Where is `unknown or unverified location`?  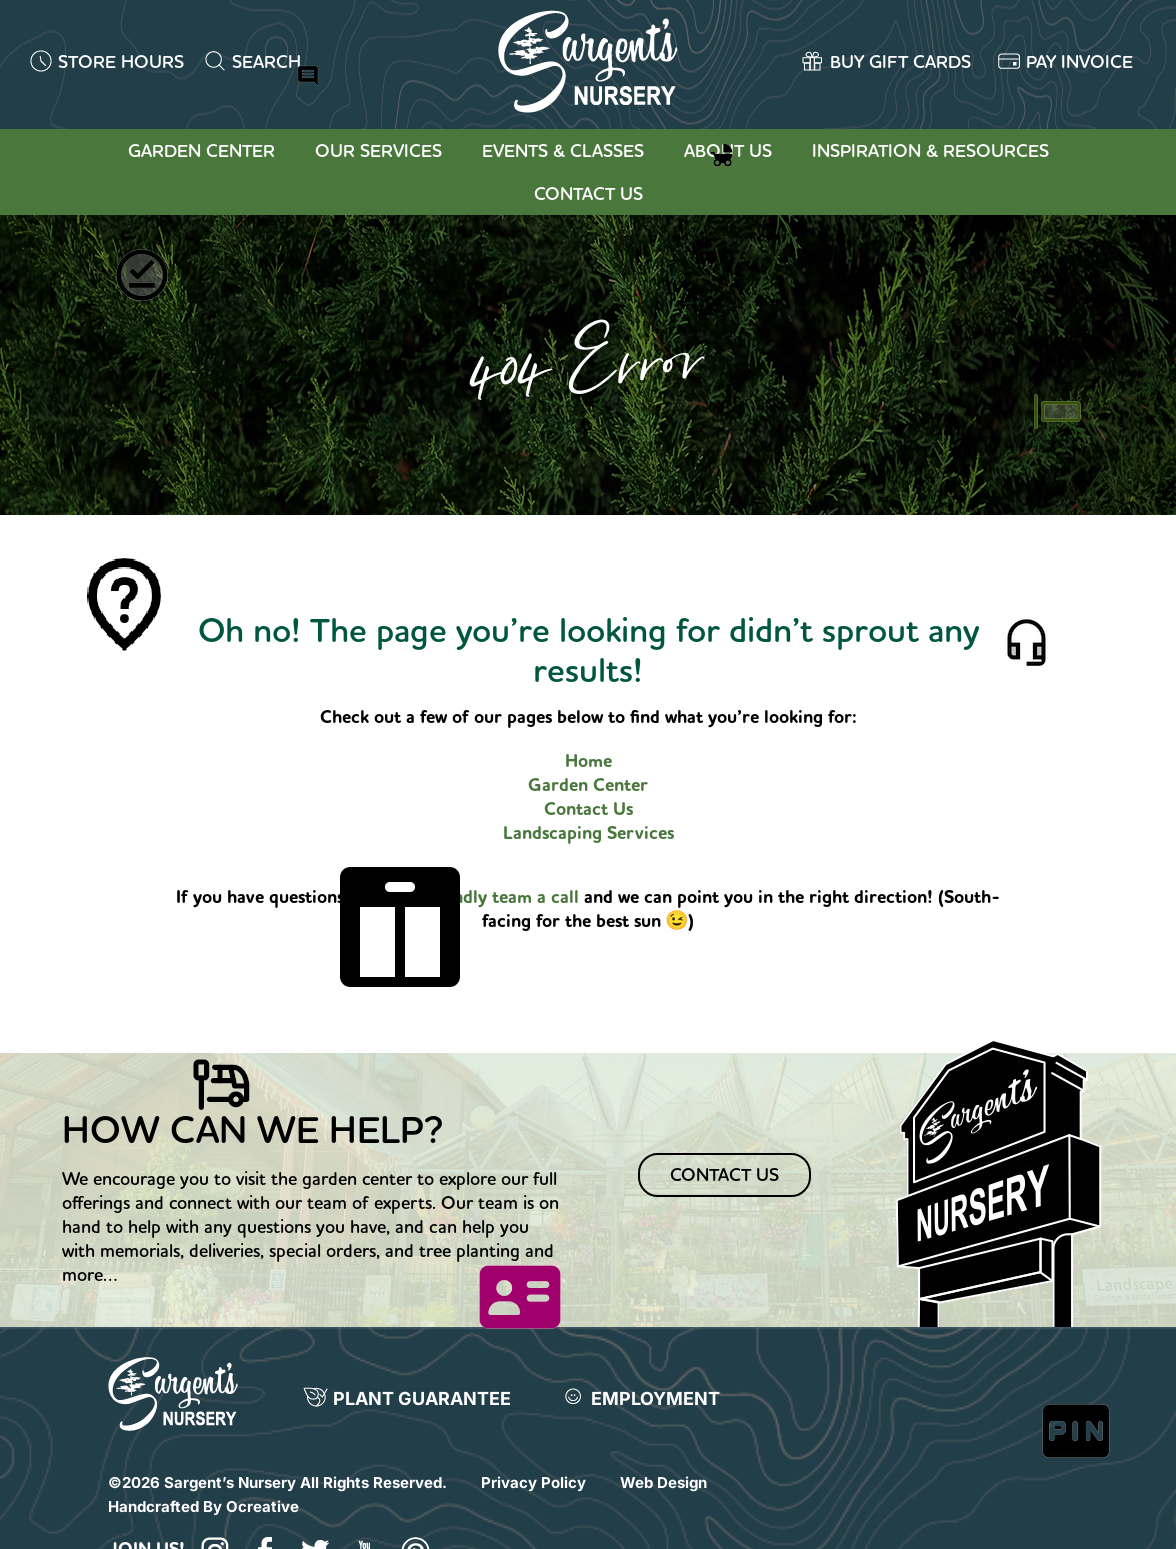 unknown or unverified location is located at coordinates (124, 604).